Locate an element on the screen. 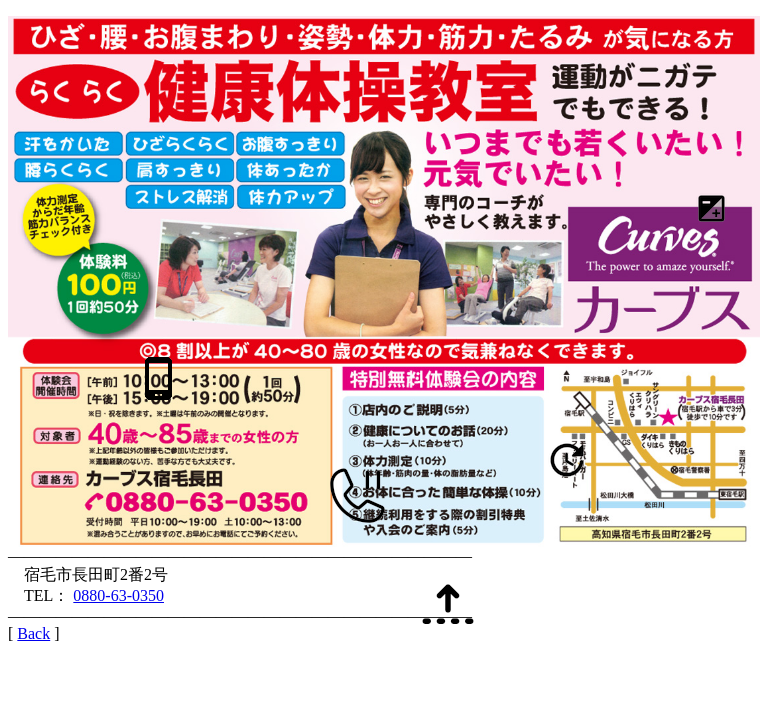 This screenshot has height=720, width=768. access mobile device settings is located at coordinates (158, 378).